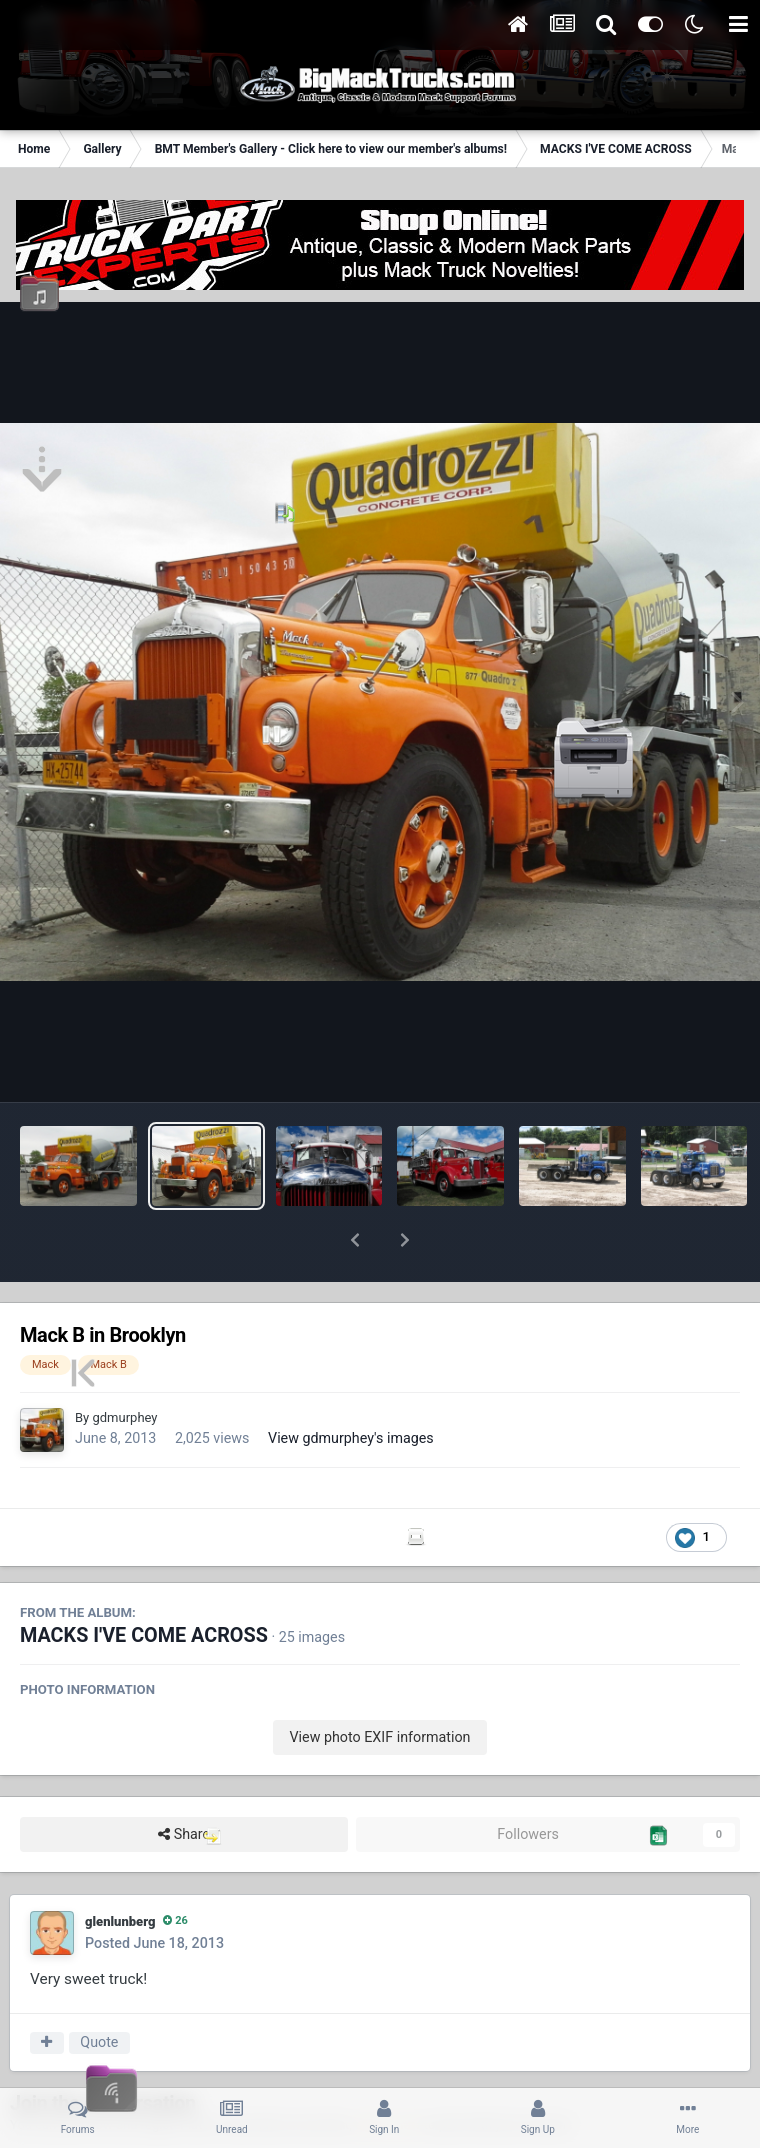 This screenshot has height=2148, width=760. What do you see at coordinates (42, 469) in the screenshot?
I see `open downloads folder` at bounding box center [42, 469].